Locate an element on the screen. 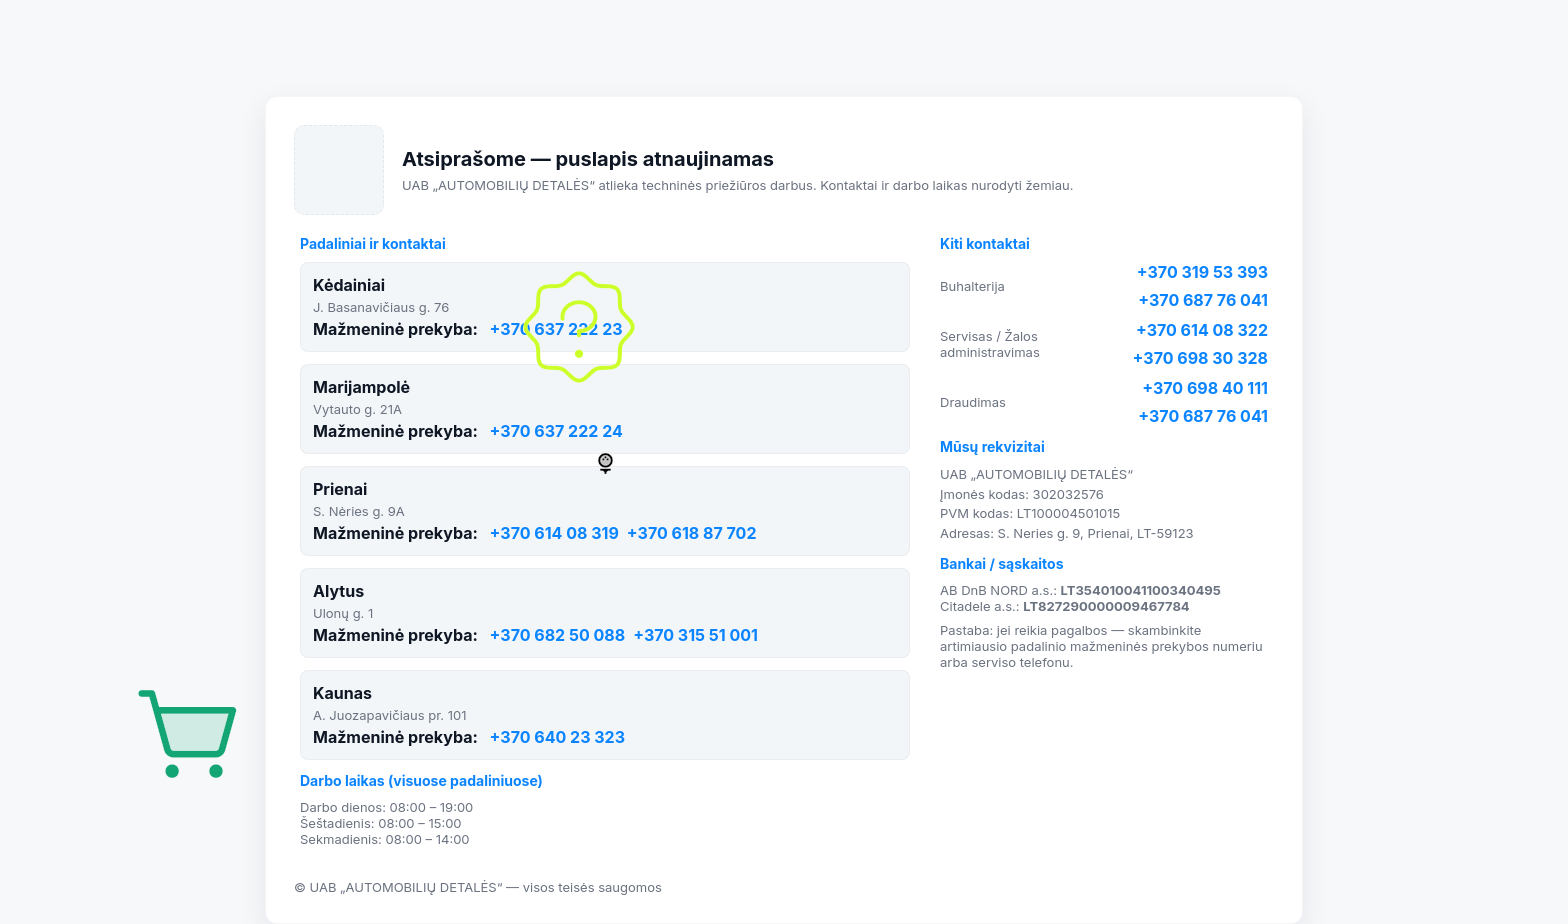  view your shopping cart is located at coordinates (189, 734).